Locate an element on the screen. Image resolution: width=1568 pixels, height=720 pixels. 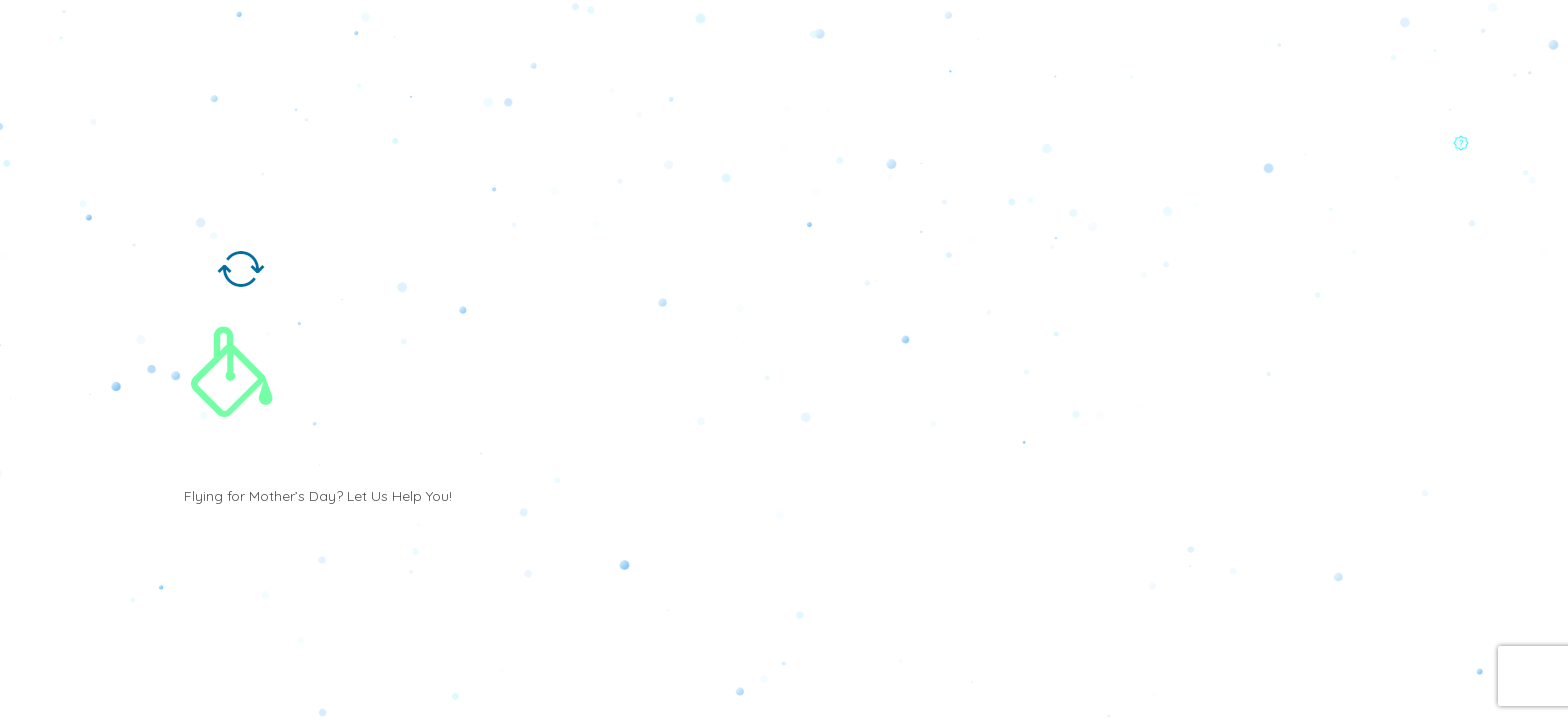
change theme or color settings is located at coordinates (230, 372).